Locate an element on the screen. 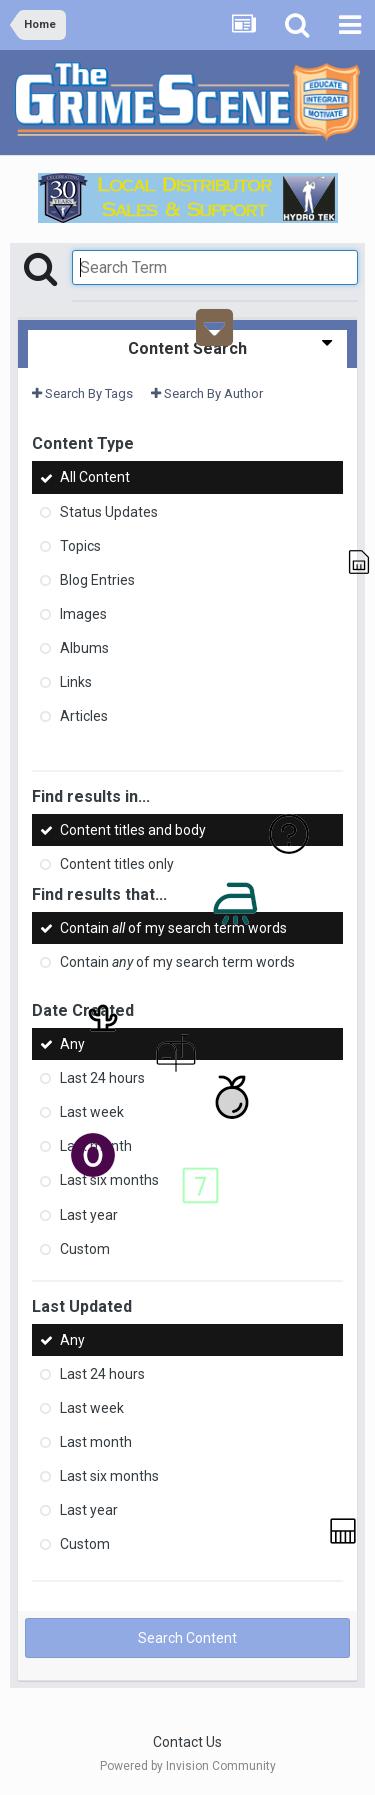 This screenshot has height=1795, width=375. indicates item number seven in a list or sequence is located at coordinates (200, 1185).